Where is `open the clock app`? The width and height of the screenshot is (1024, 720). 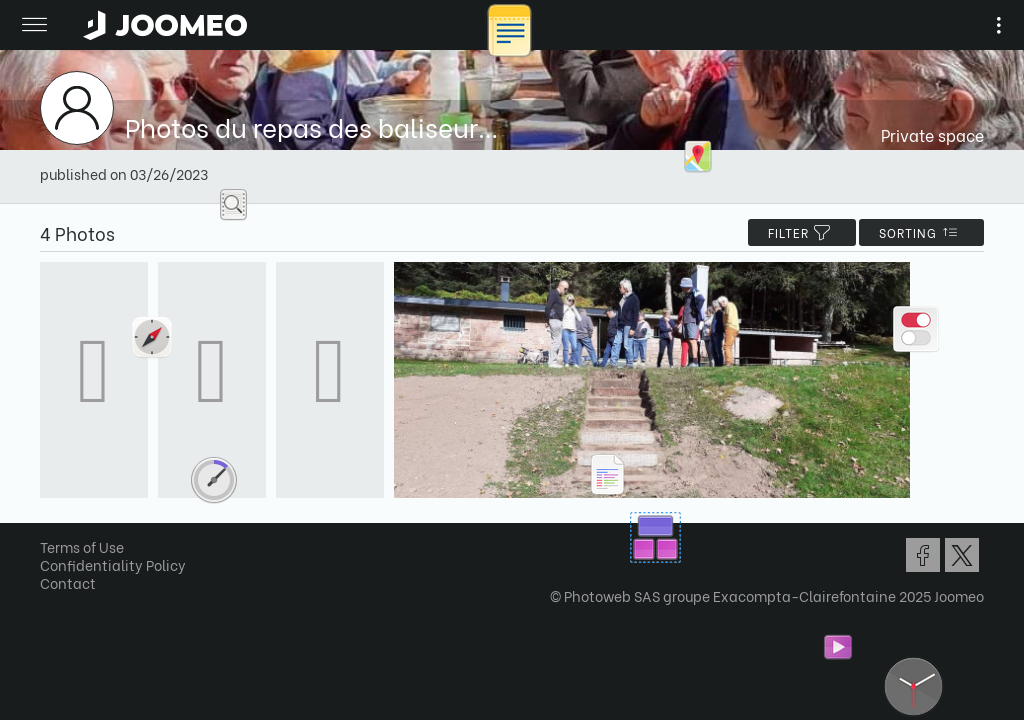
open the clock app is located at coordinates (913, 686).